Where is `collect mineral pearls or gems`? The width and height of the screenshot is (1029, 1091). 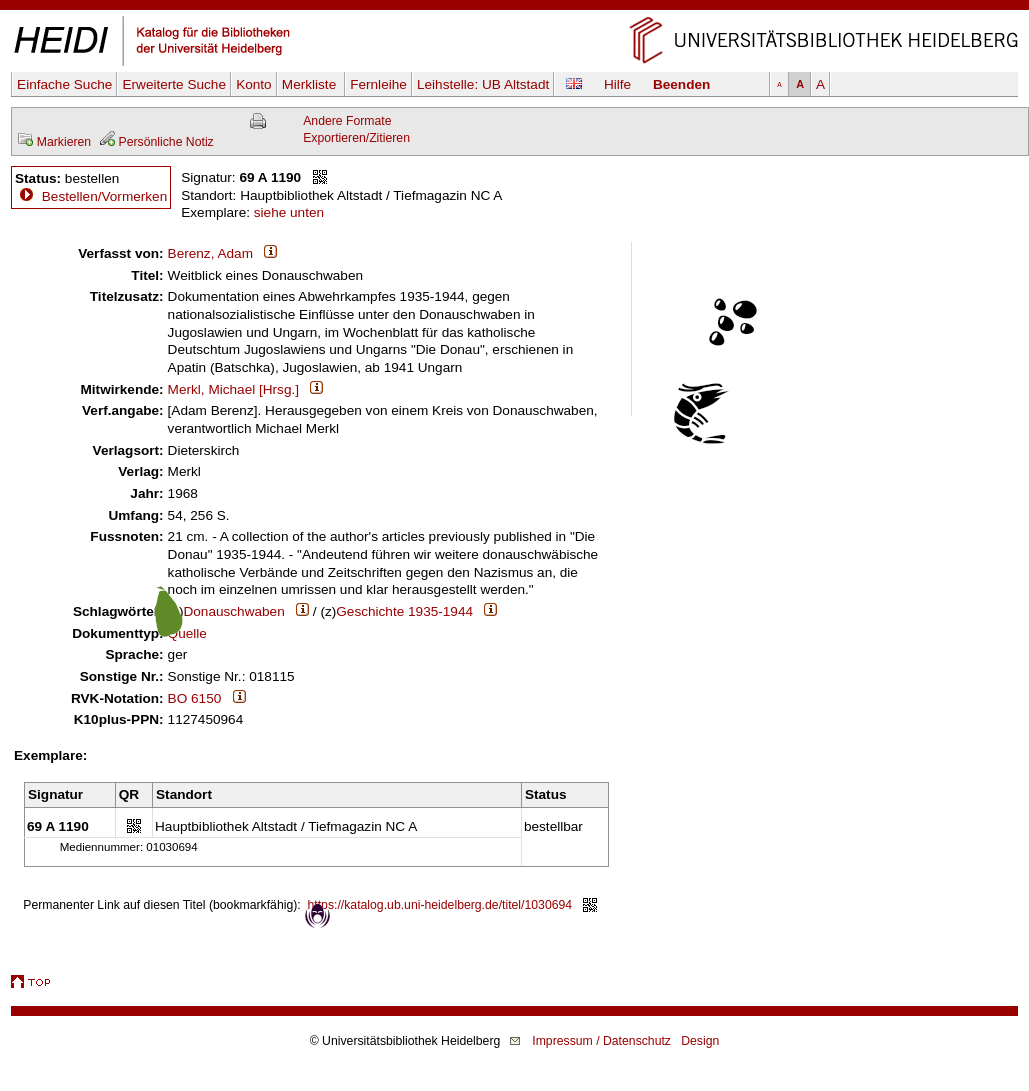
collect mineral pearls or gems is located at coordinates (733, 322).